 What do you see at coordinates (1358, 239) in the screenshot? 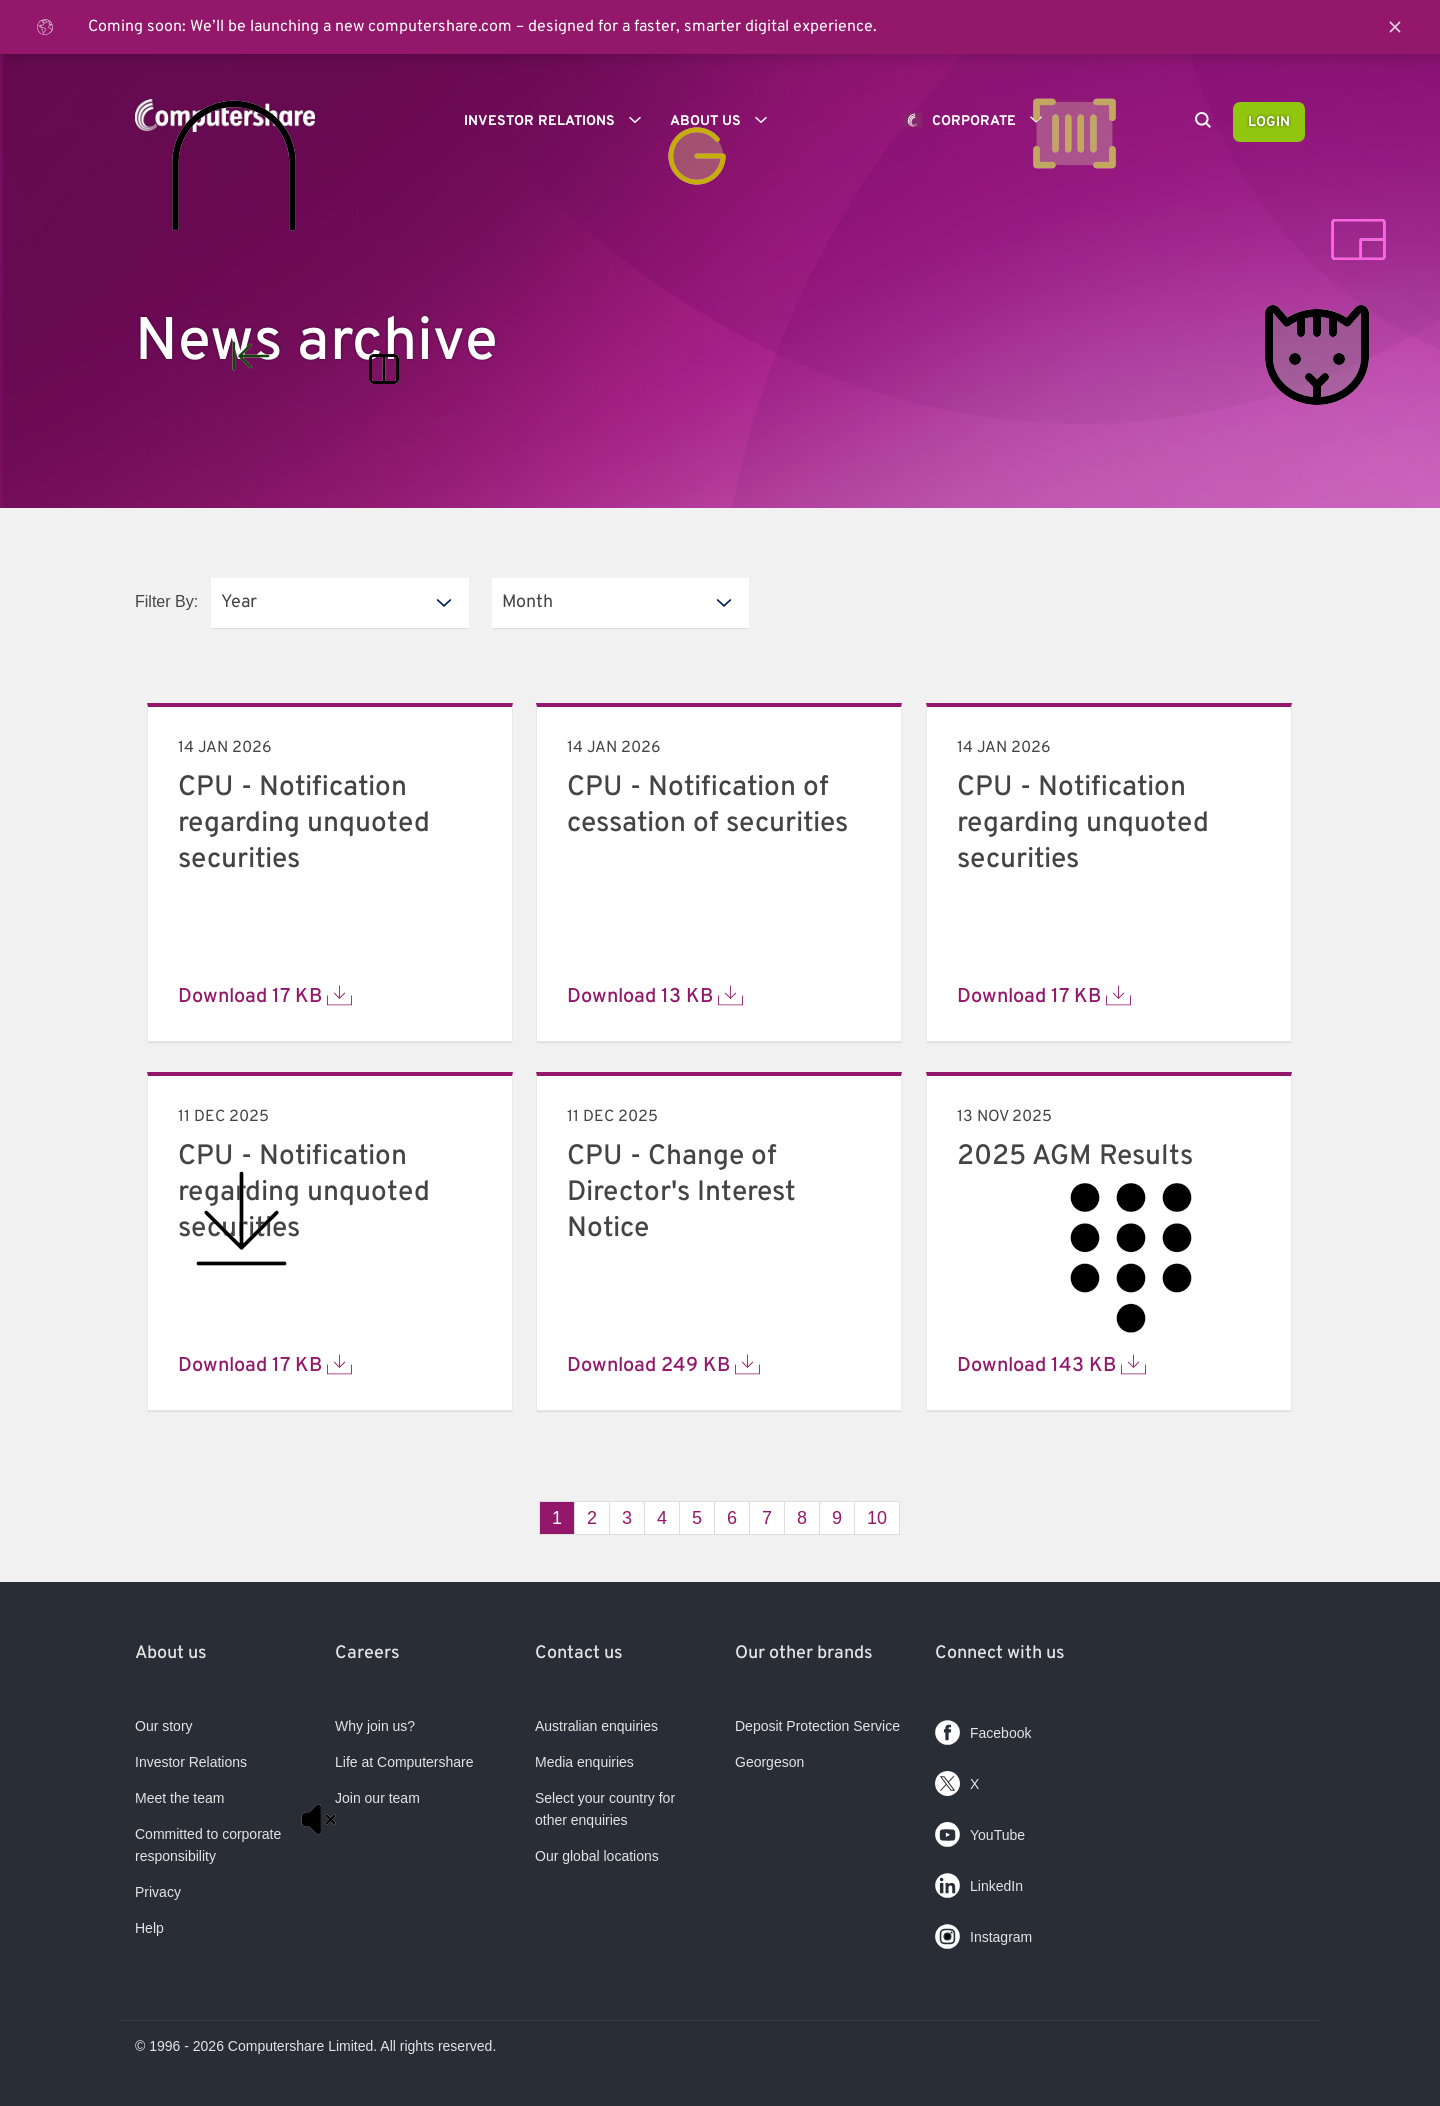
I see `enable picture-in-picture mode` at bounding box center [1358, 239].